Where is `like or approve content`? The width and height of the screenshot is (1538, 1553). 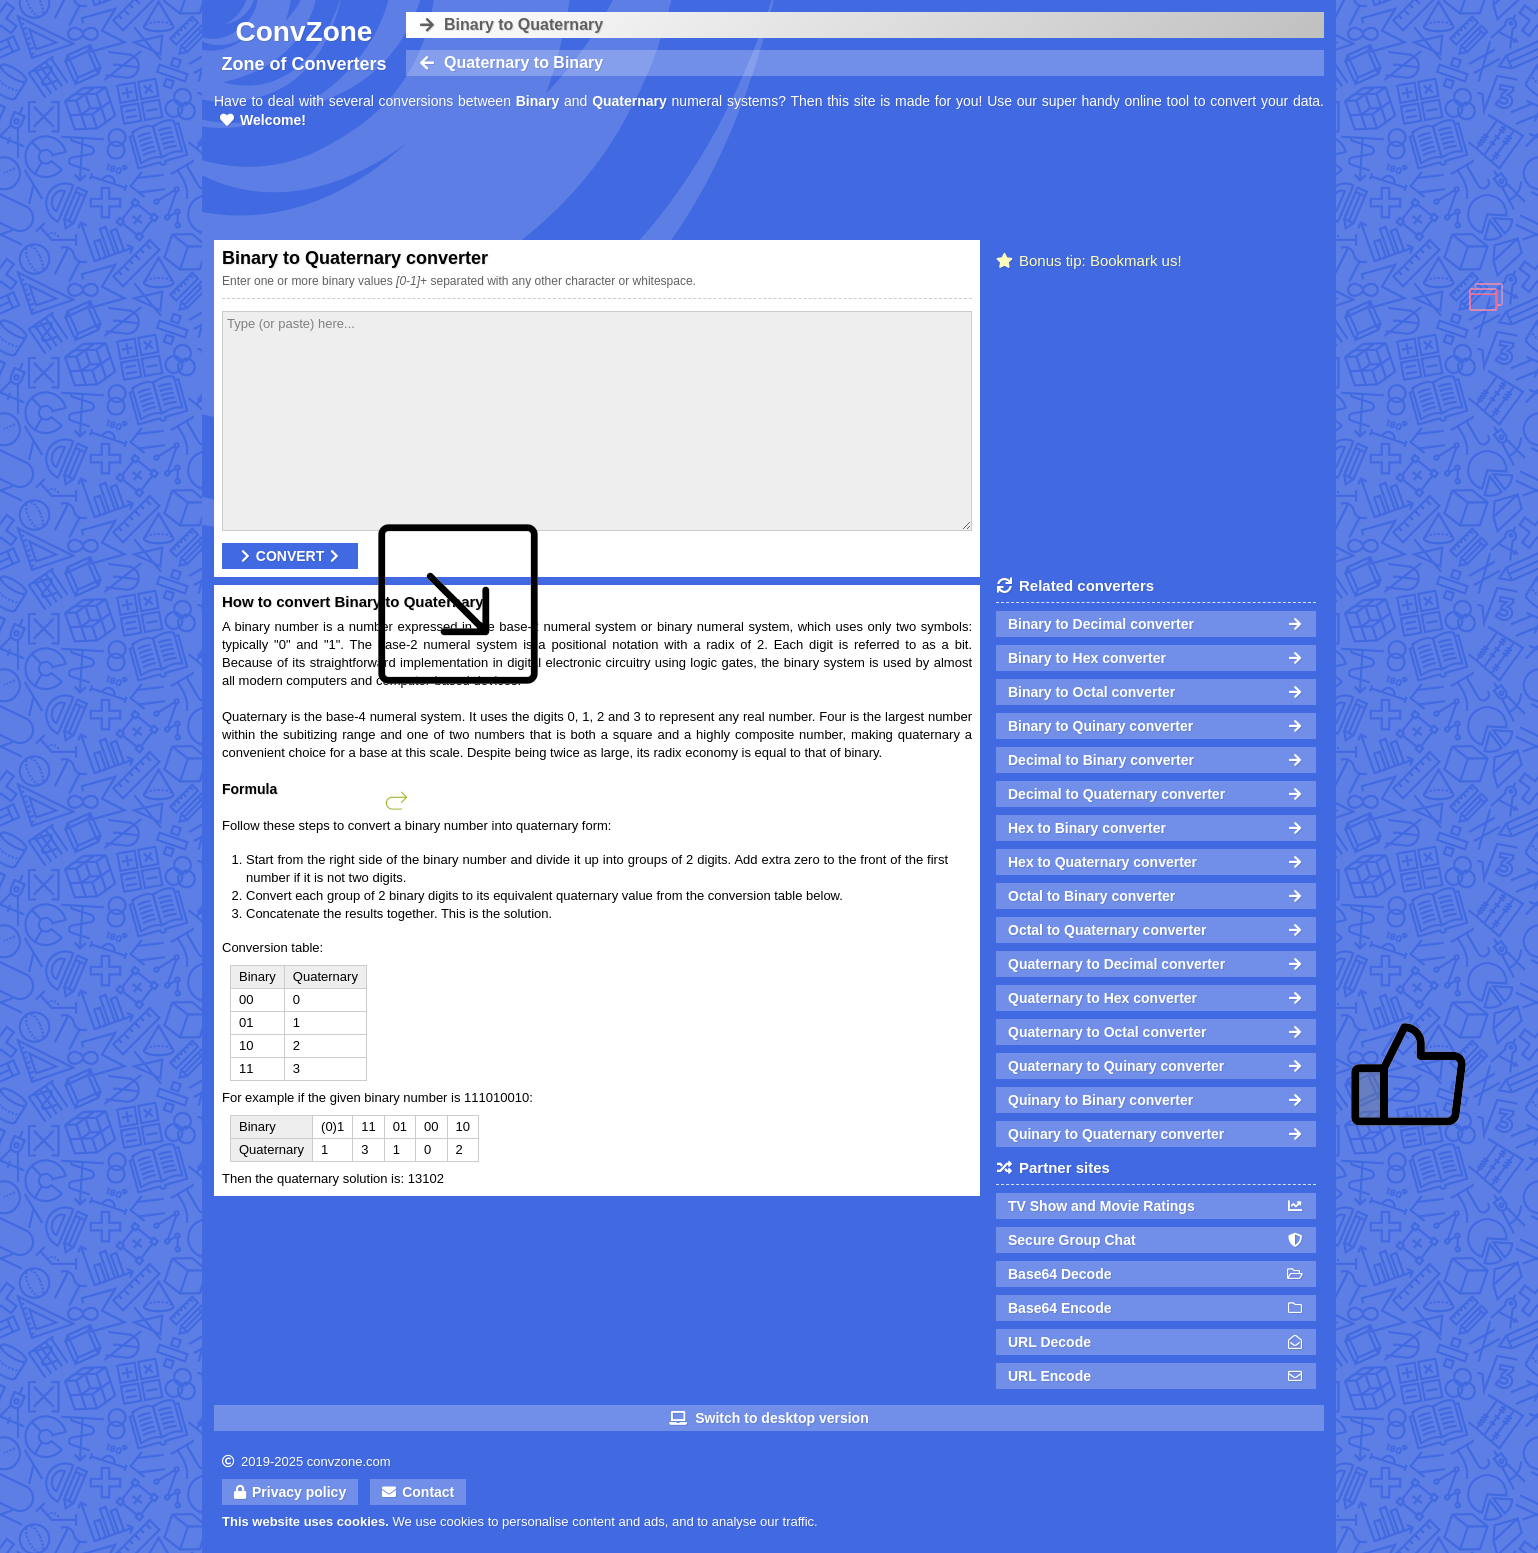 like or approve content is located at coordinates (1408, 1080).